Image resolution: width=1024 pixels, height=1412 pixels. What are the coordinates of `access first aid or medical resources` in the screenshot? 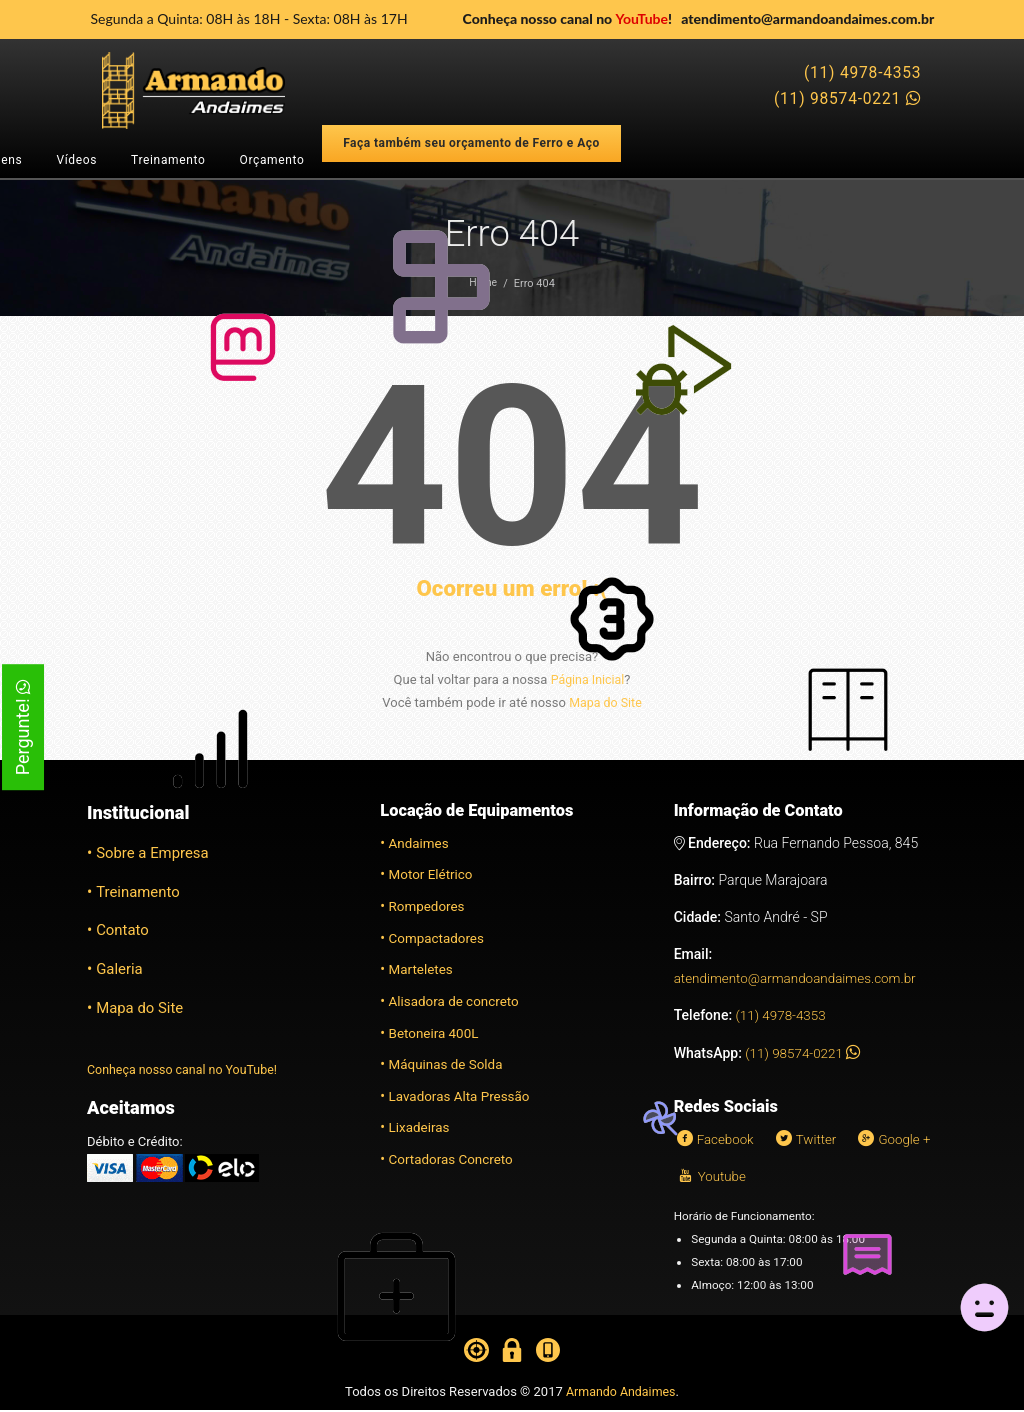 It's located at (396, 1291).